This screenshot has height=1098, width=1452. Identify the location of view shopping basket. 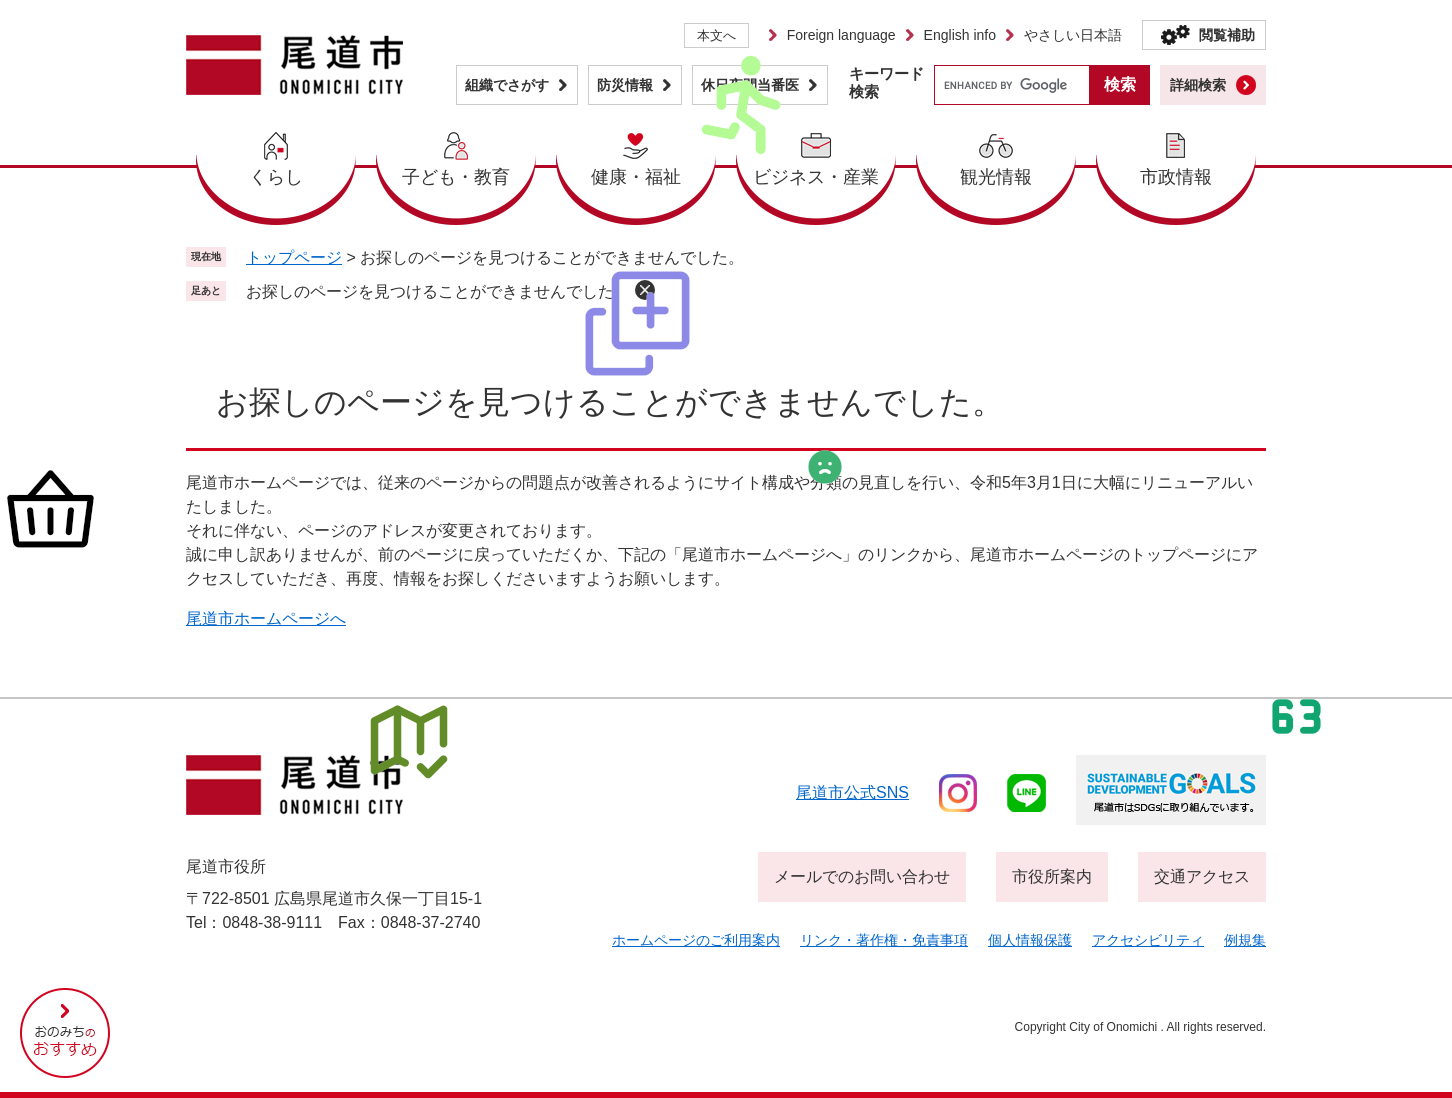
(50, 513).